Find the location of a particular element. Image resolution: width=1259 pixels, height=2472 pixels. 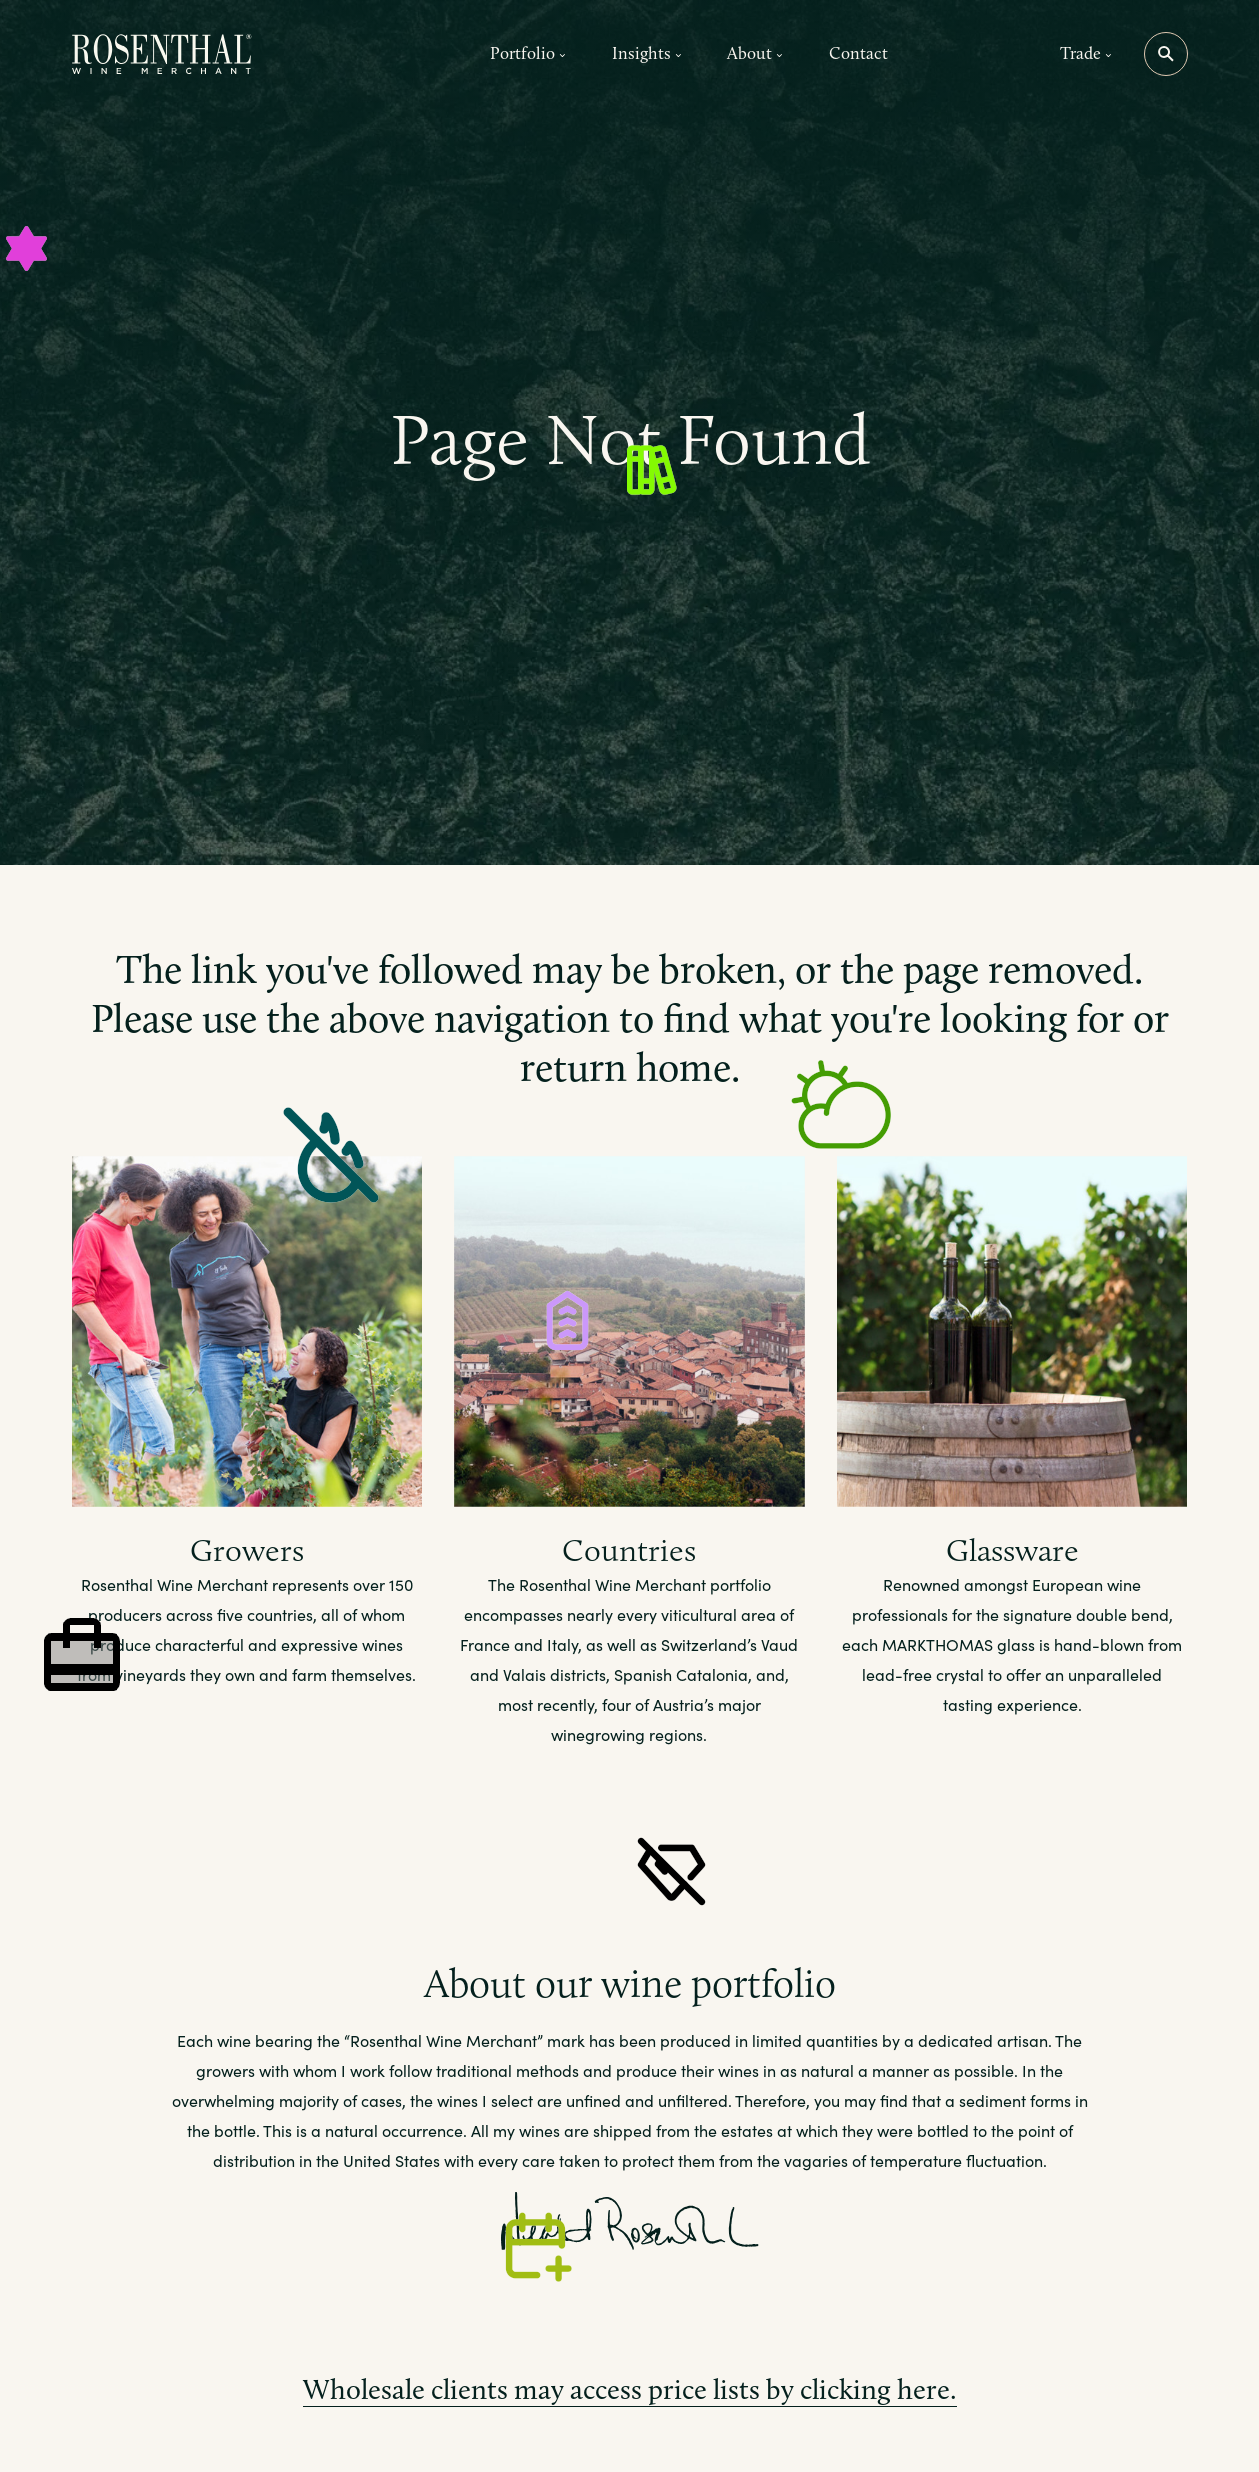

disable hot or trending content is located at coordinates (331, 1155).